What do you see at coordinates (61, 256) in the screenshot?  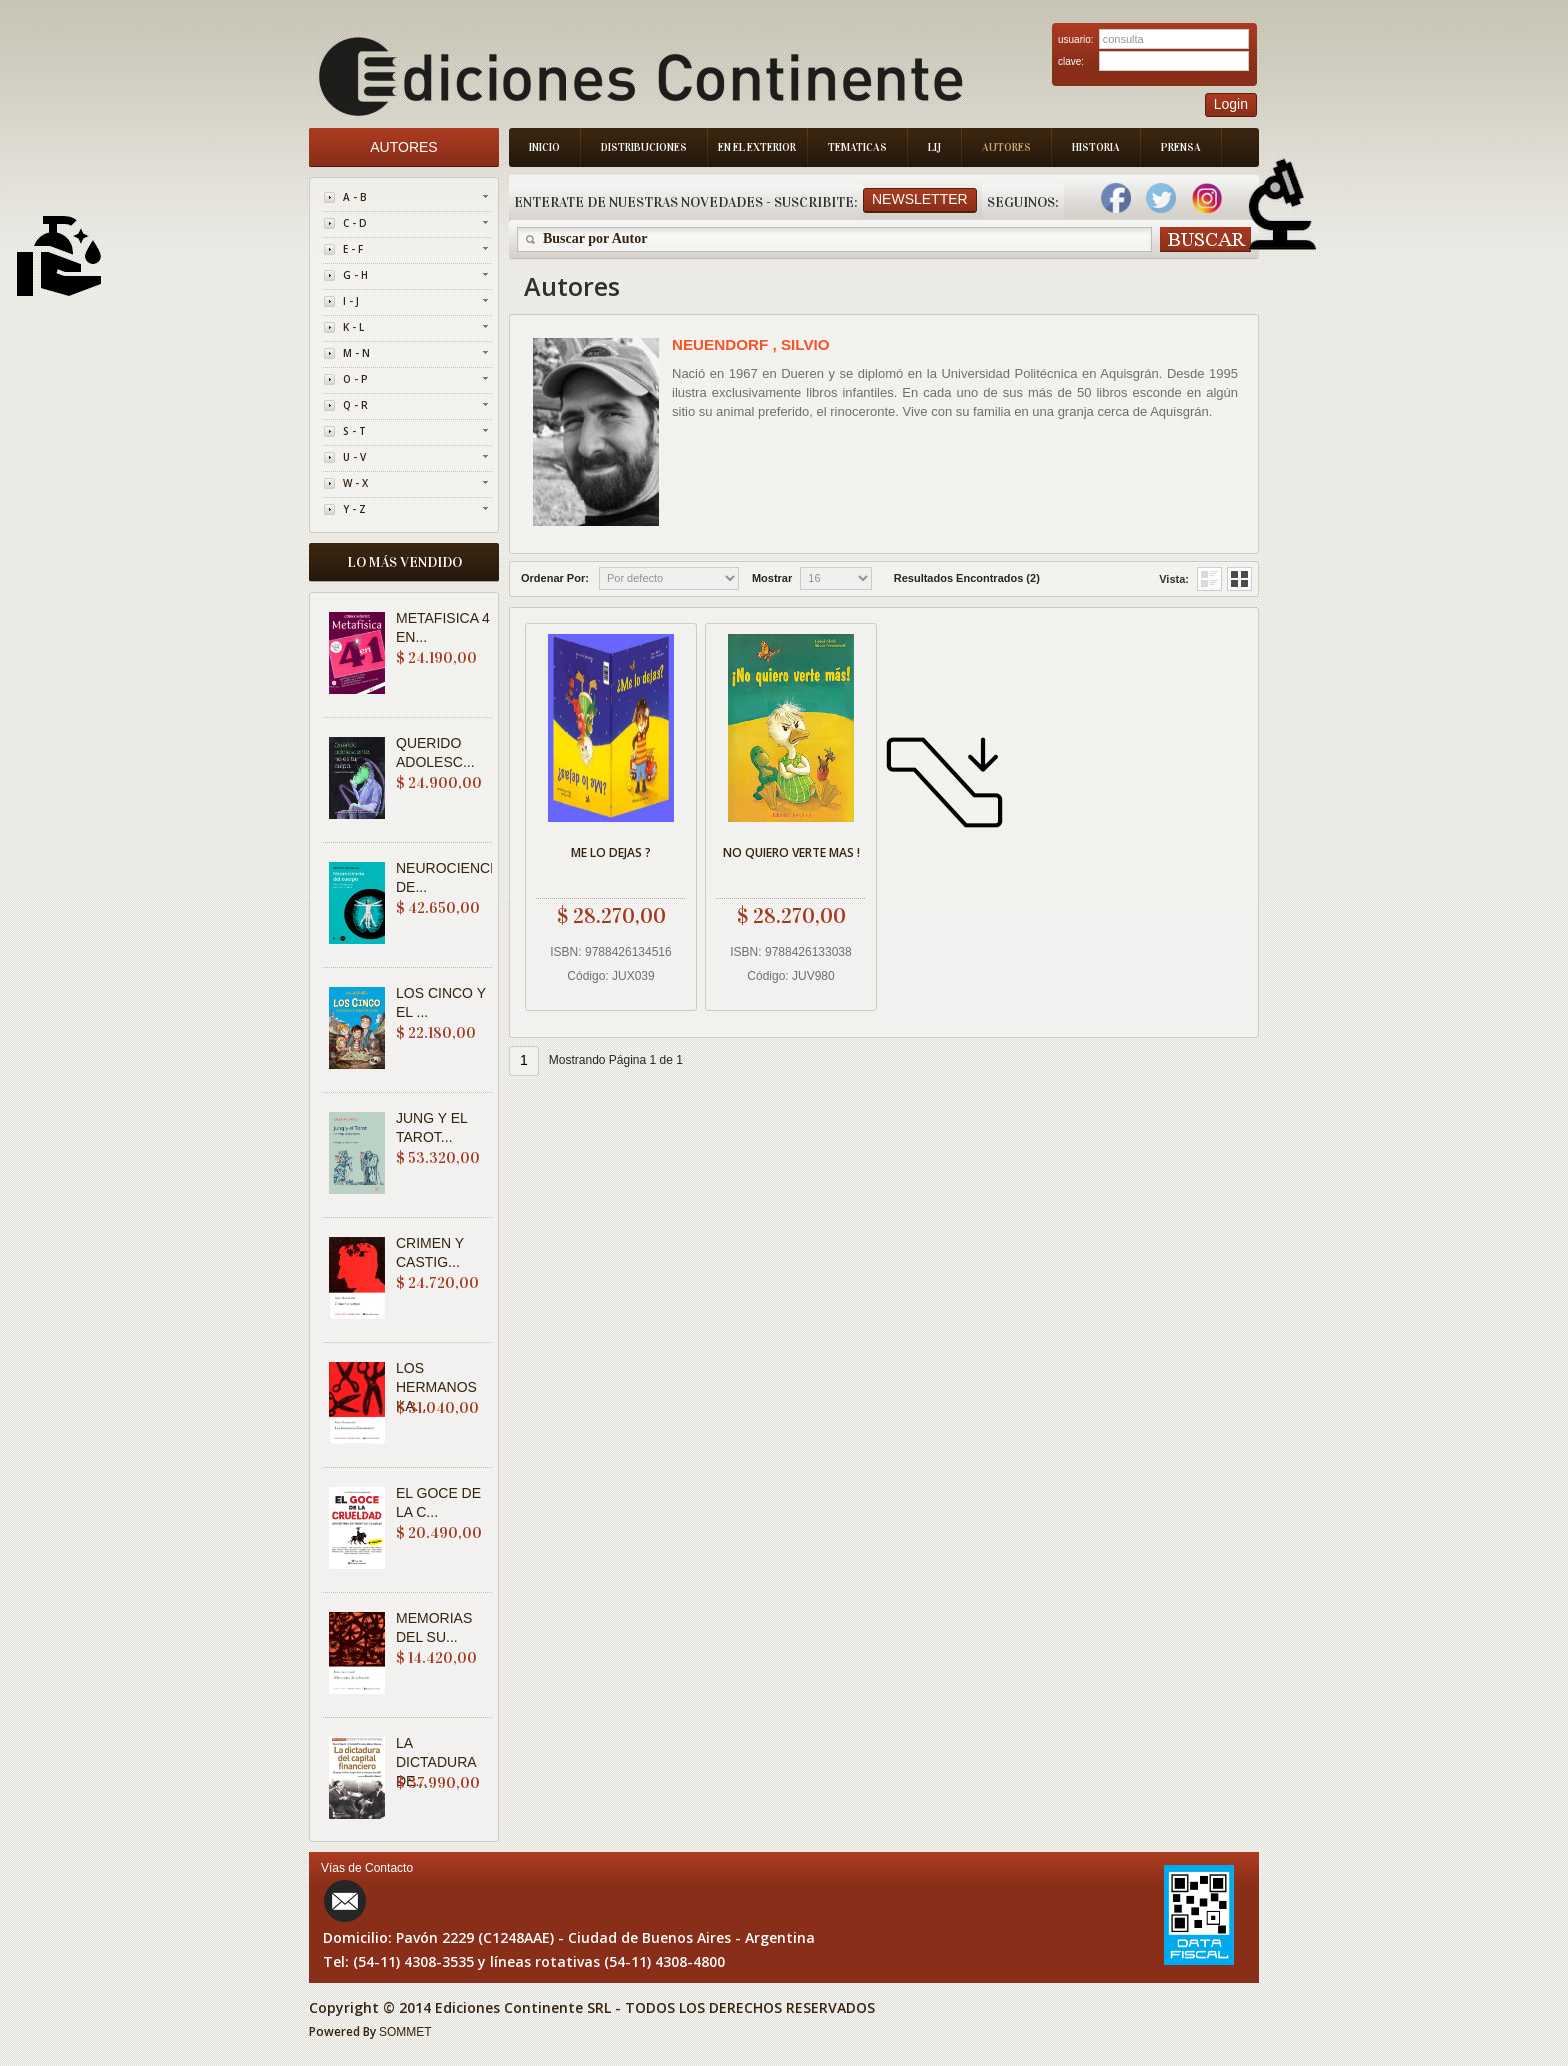 I see `hand sanitizer or hand washing station available` at bounding box center [61, 256].